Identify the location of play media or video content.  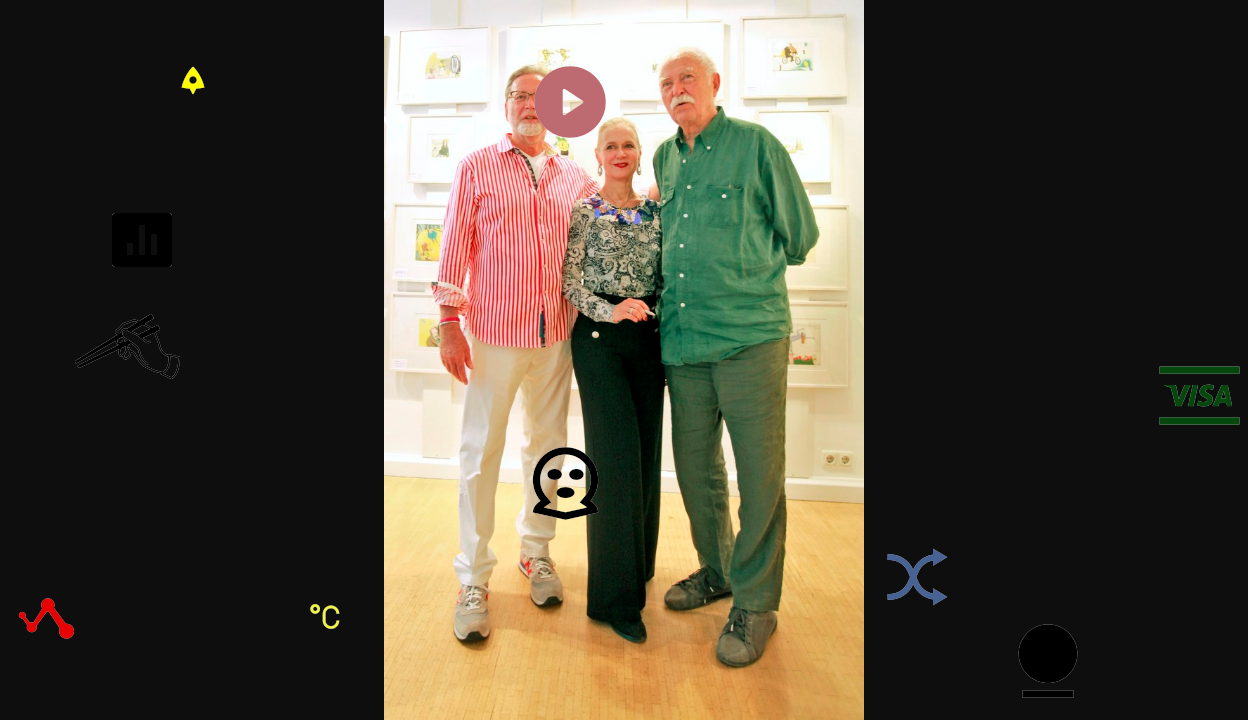
(570, 102).